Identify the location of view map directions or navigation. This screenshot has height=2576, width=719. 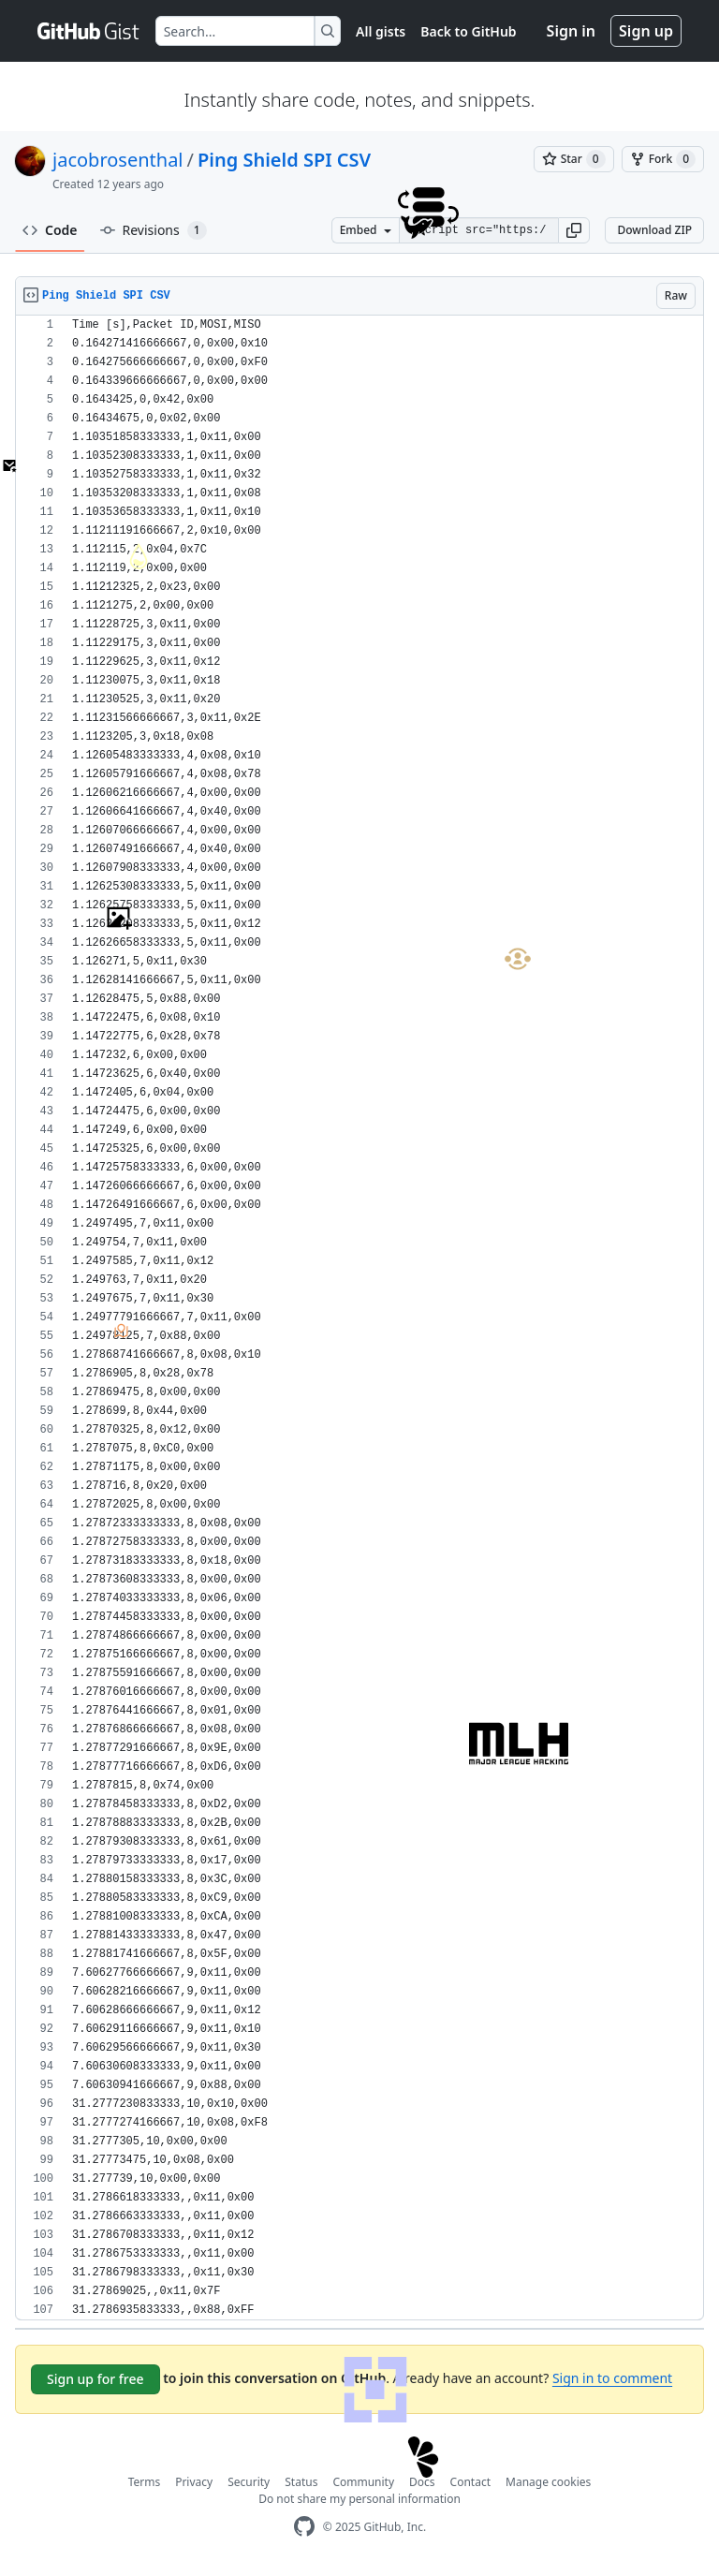
(121, 1331).